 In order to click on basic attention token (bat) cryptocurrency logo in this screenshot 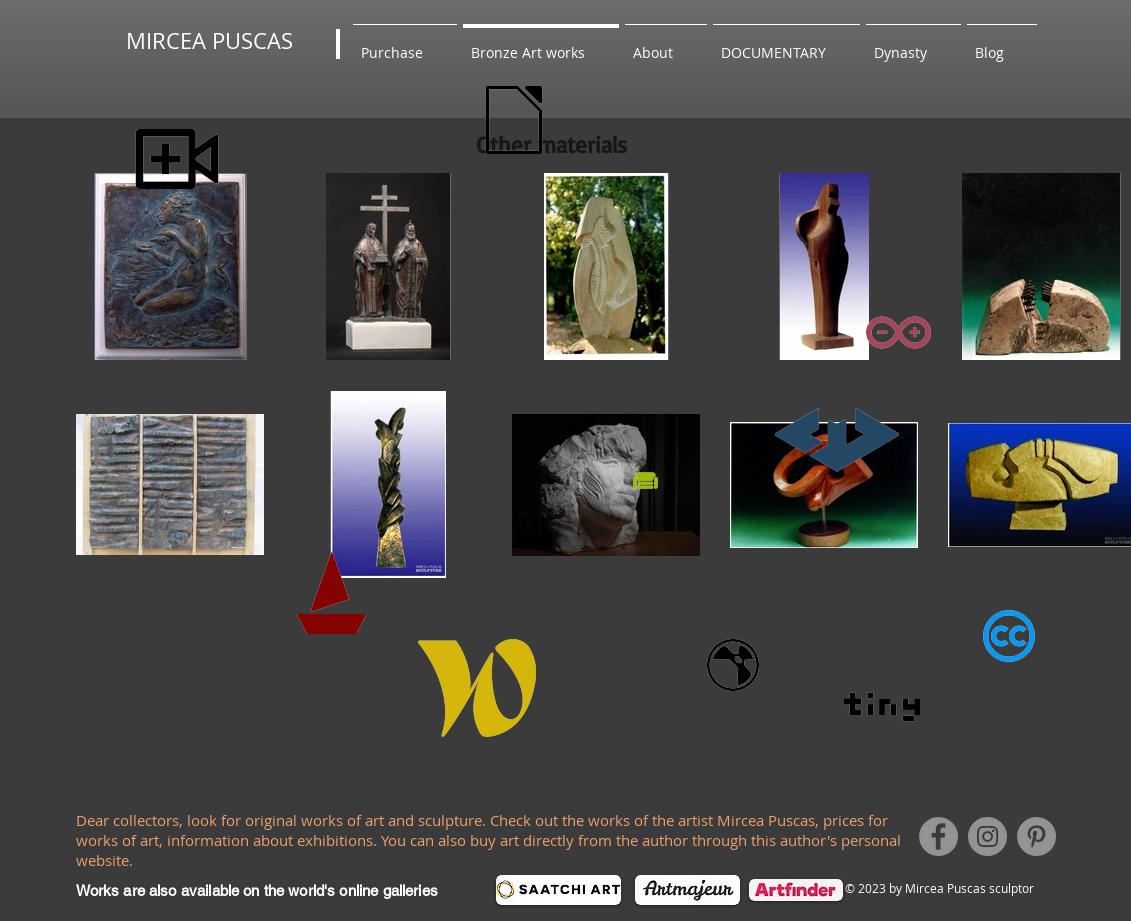, I will do `click(837, 440)`.